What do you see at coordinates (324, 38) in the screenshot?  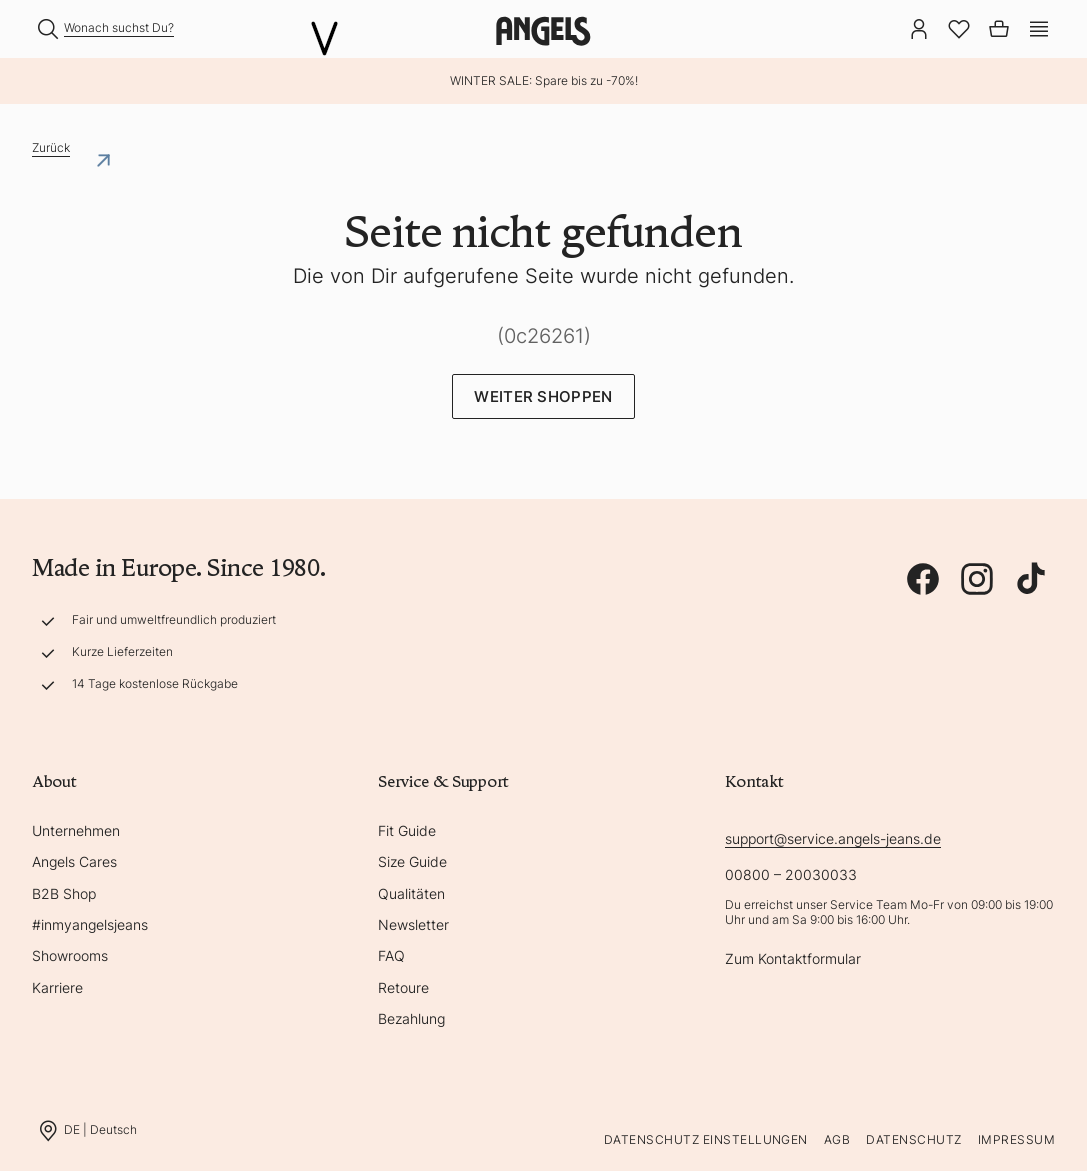 I see `indicates items starting with the letter V` at bounding box center [324, 38].